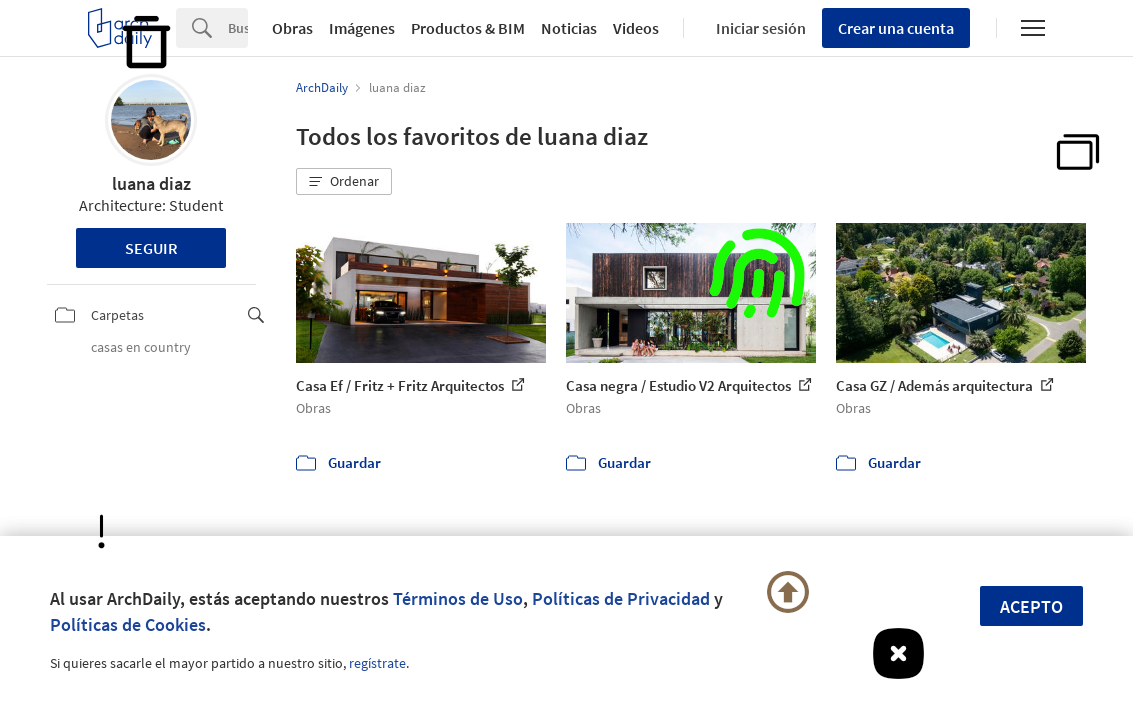  I want to click on delete item, so click(146, 44).